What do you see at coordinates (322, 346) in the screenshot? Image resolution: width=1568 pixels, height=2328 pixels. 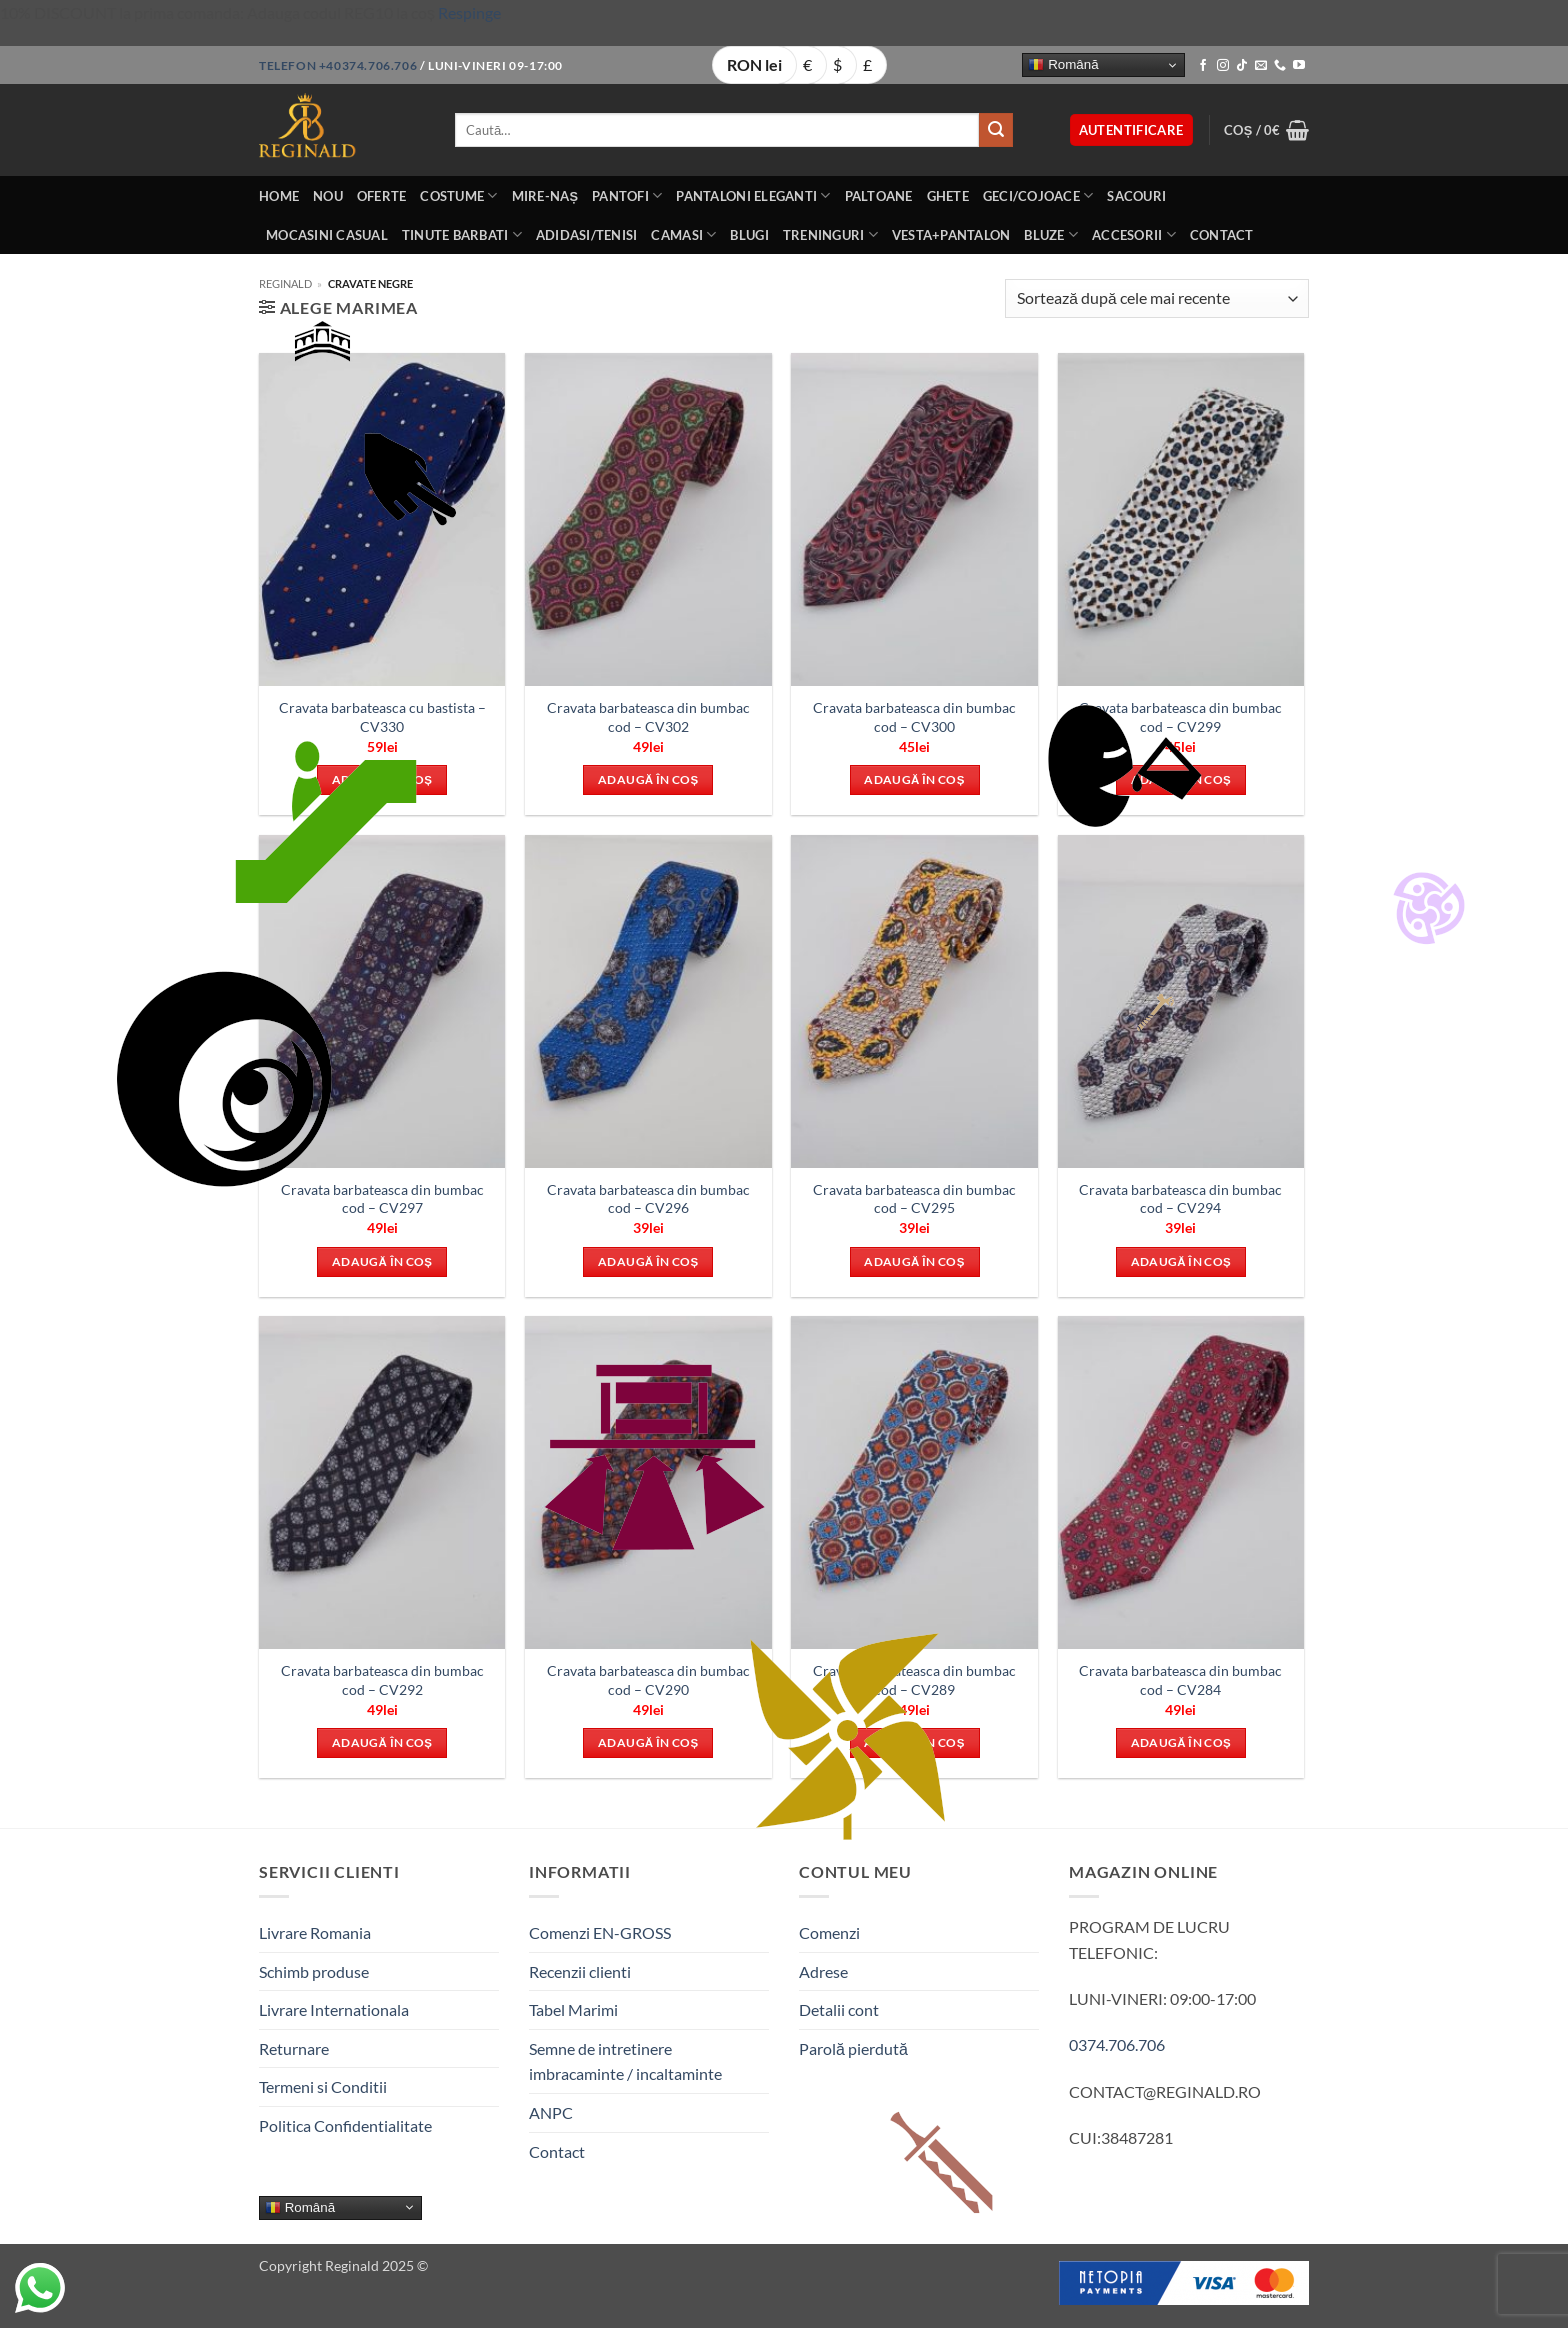 I see `explore Venice or Italian landmarks` at bounding box center [322, 346].